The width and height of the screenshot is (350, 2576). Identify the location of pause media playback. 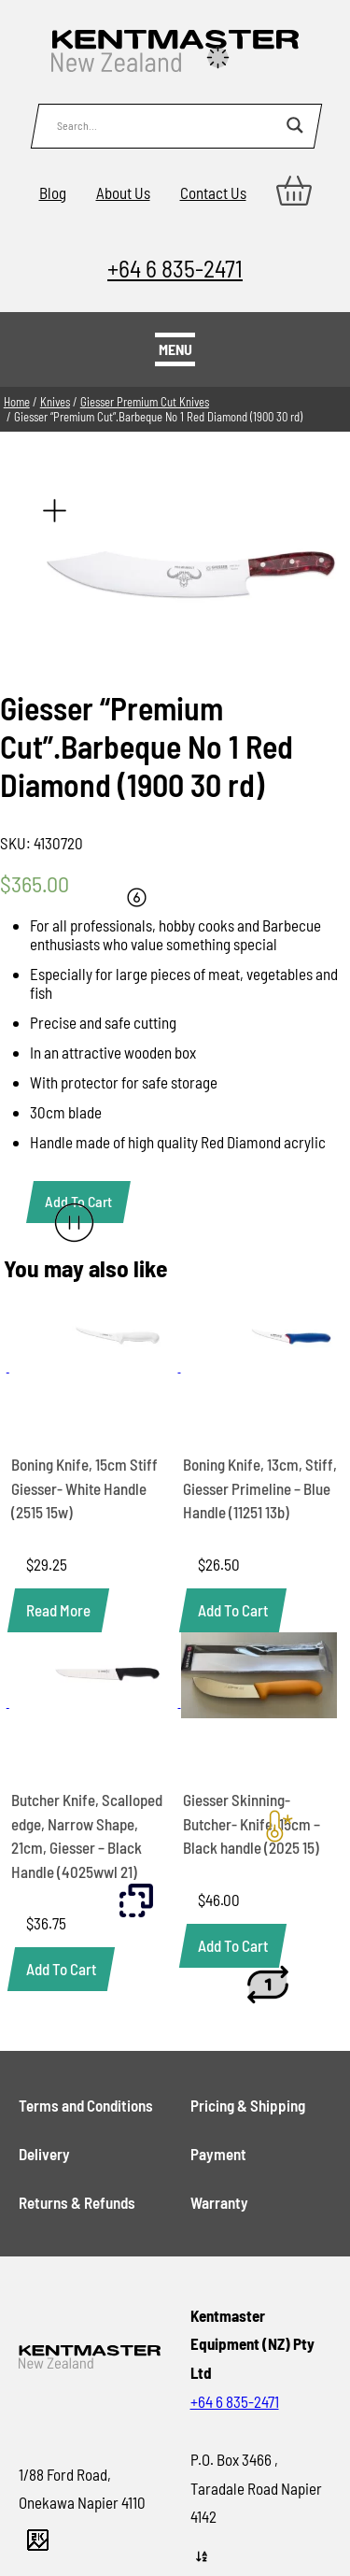
(74, 1222).